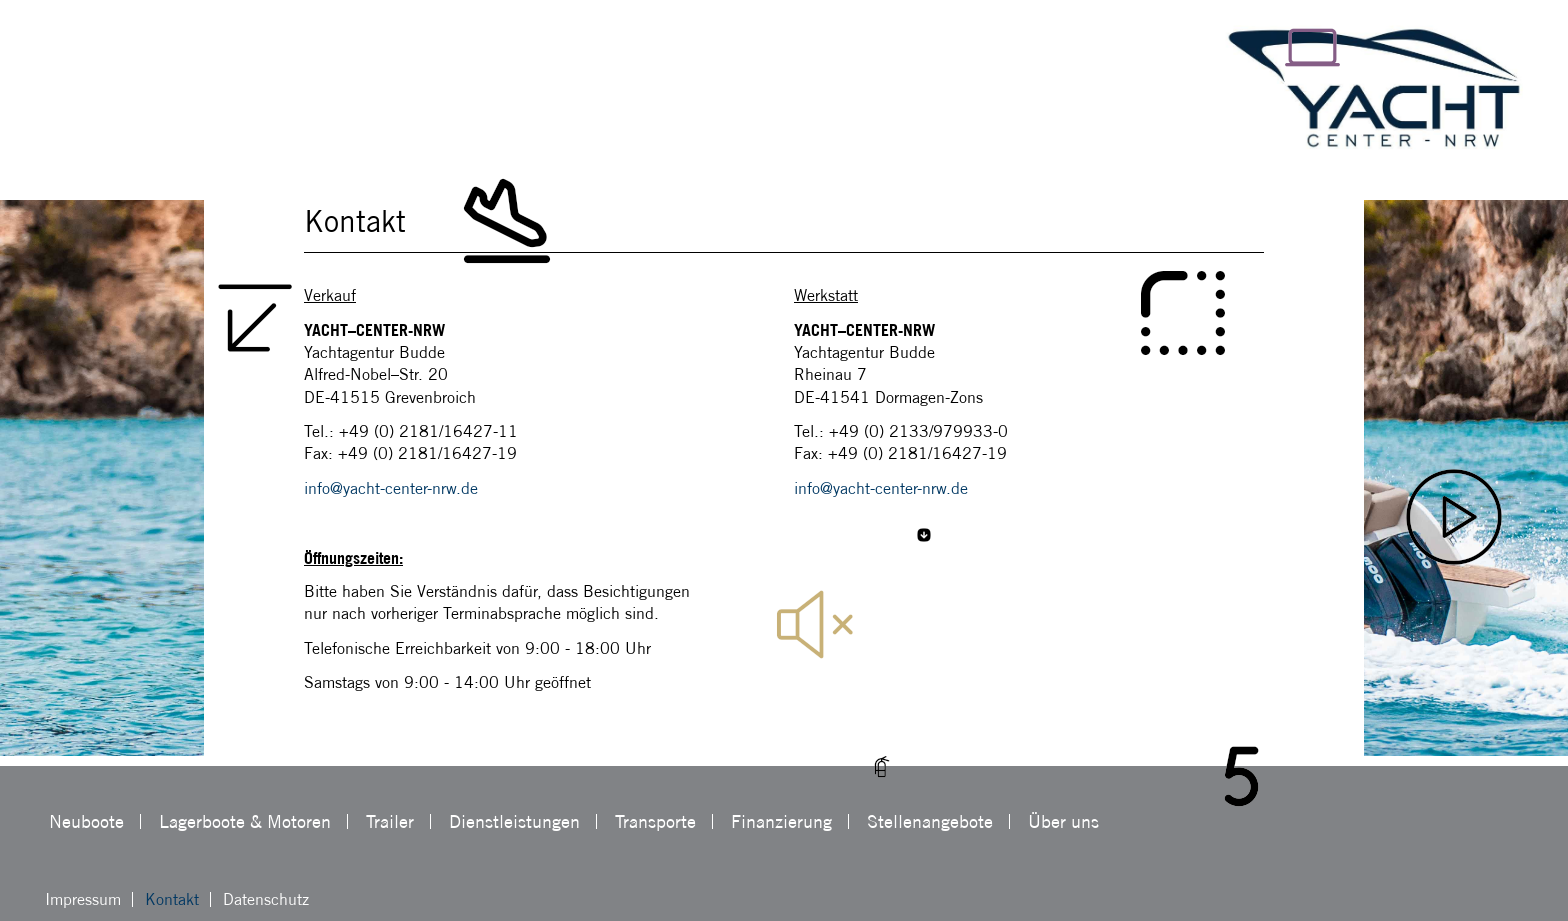  I want to click on switch to desktop view, so click(1312, 47).